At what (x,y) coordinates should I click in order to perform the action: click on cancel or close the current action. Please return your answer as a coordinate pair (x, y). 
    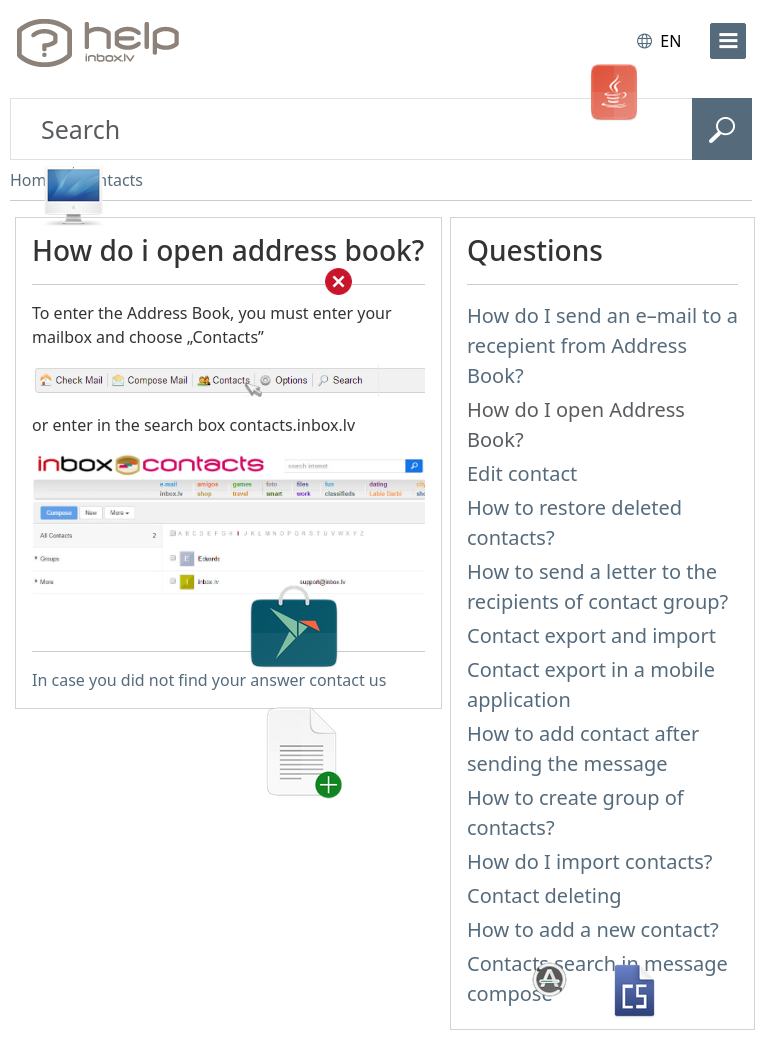
    Looking at the image, I should click on (338, 281).